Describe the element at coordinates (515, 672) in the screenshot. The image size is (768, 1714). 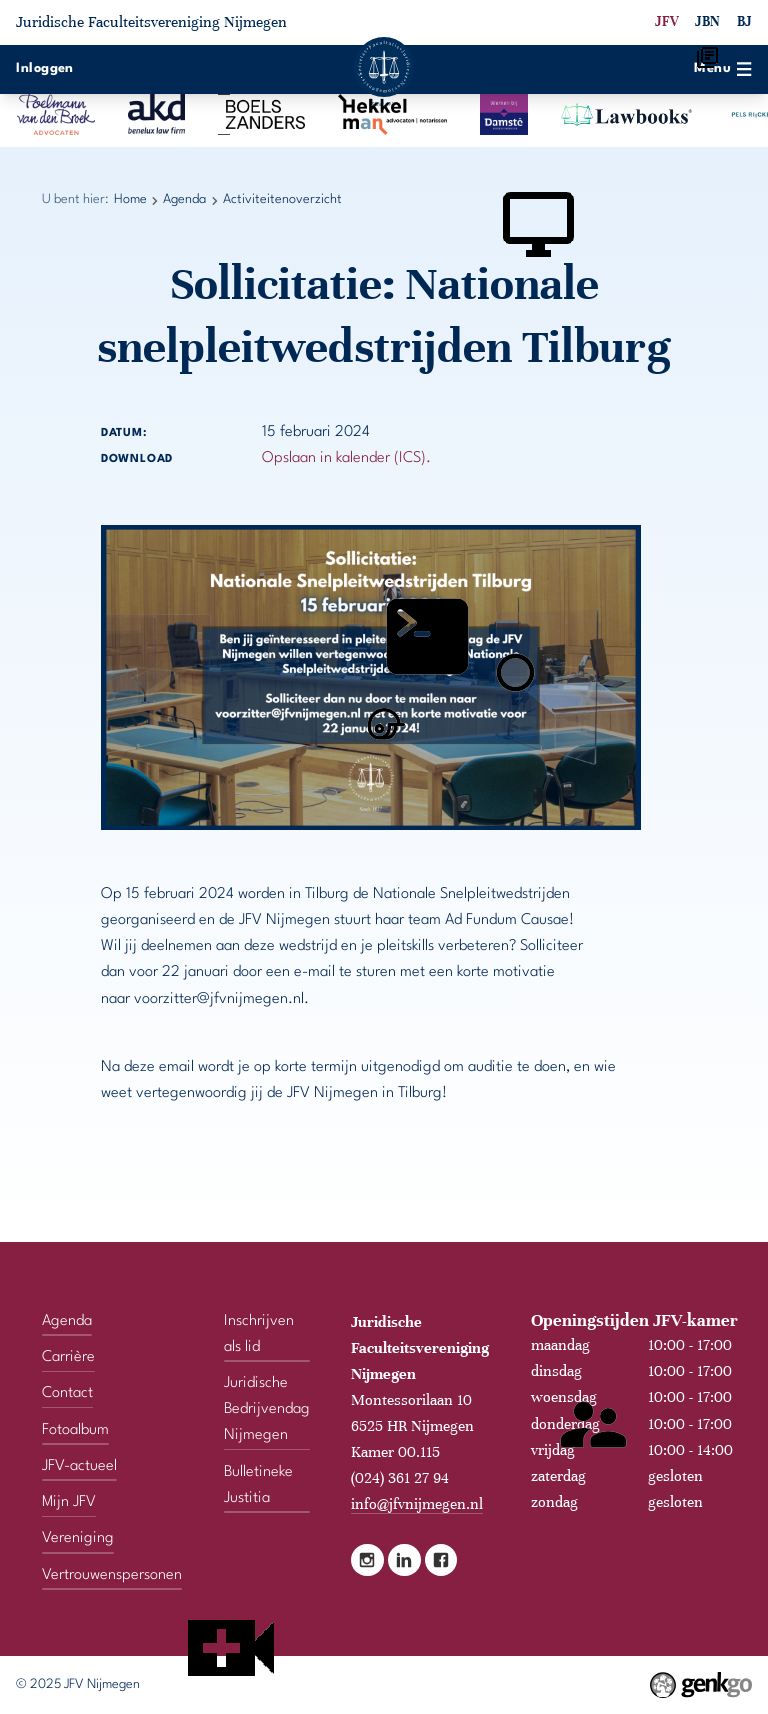
I see `indicates recording is available or ready` at that location.